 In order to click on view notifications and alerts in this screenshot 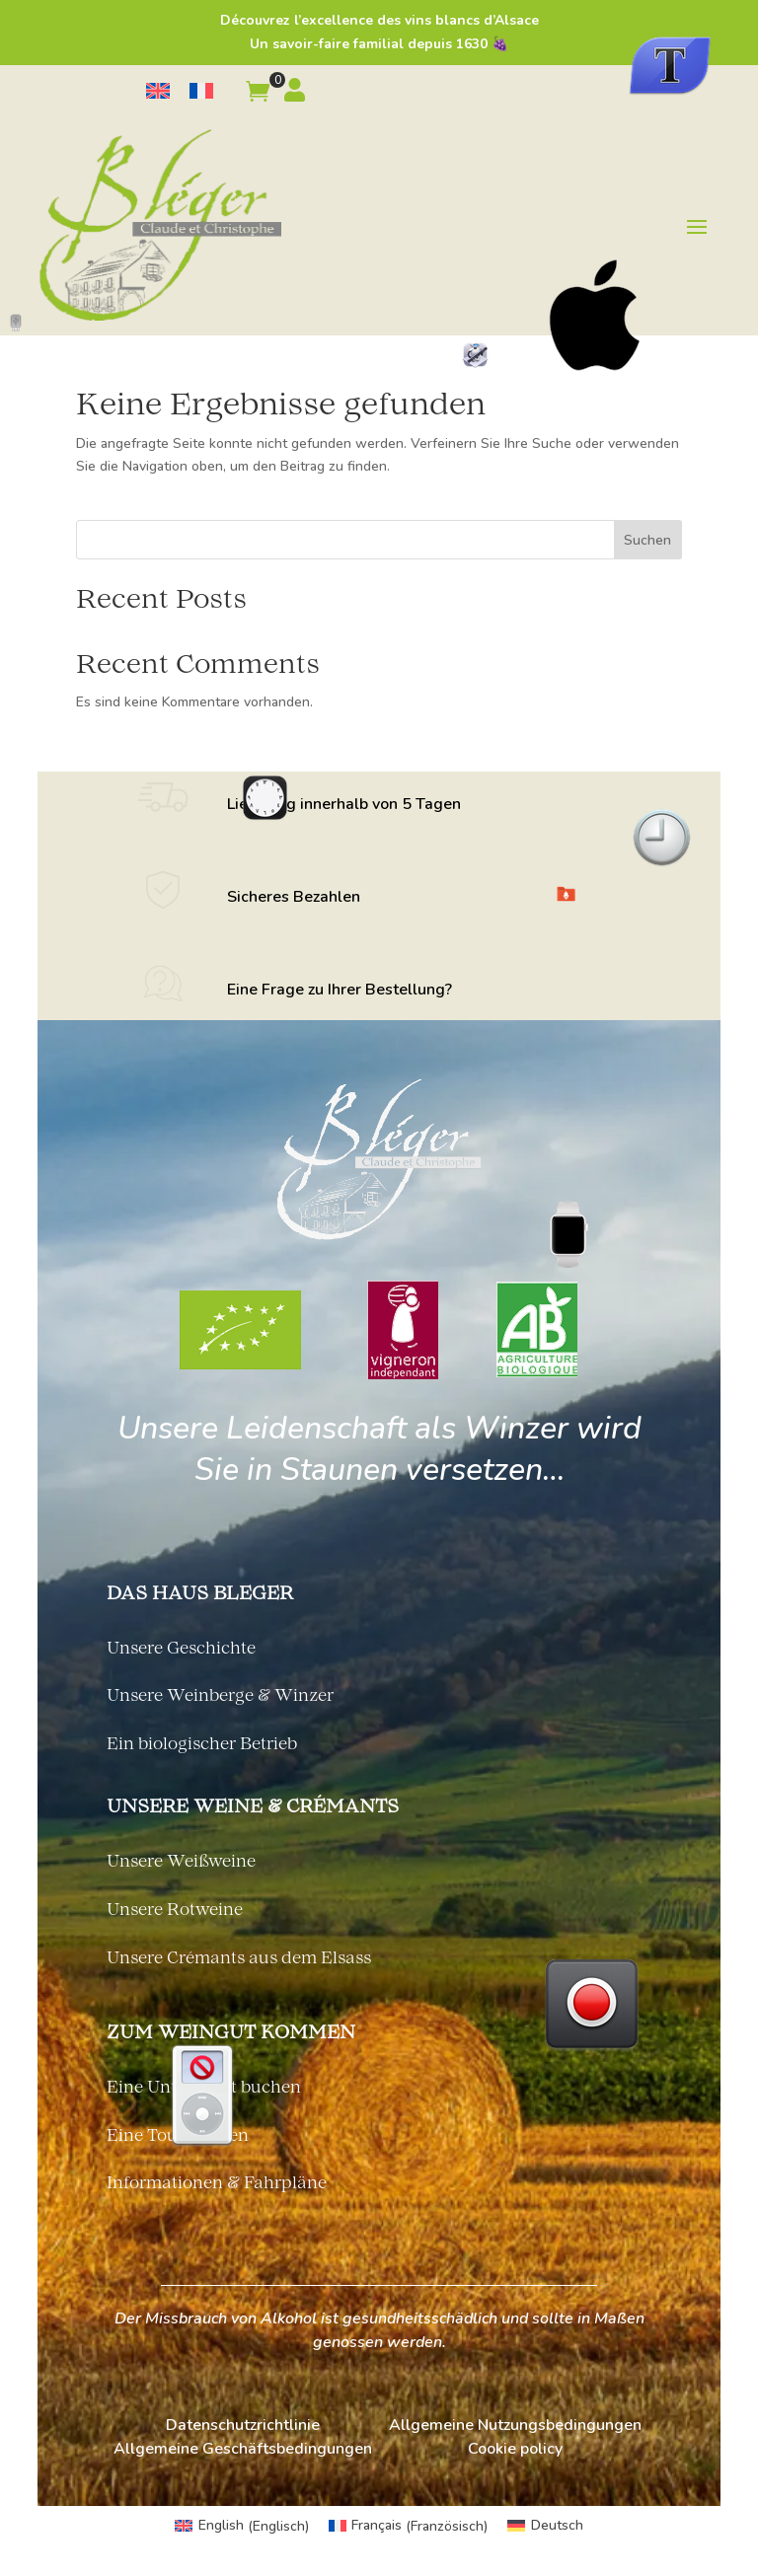, I will do `click(591, 2005)`.